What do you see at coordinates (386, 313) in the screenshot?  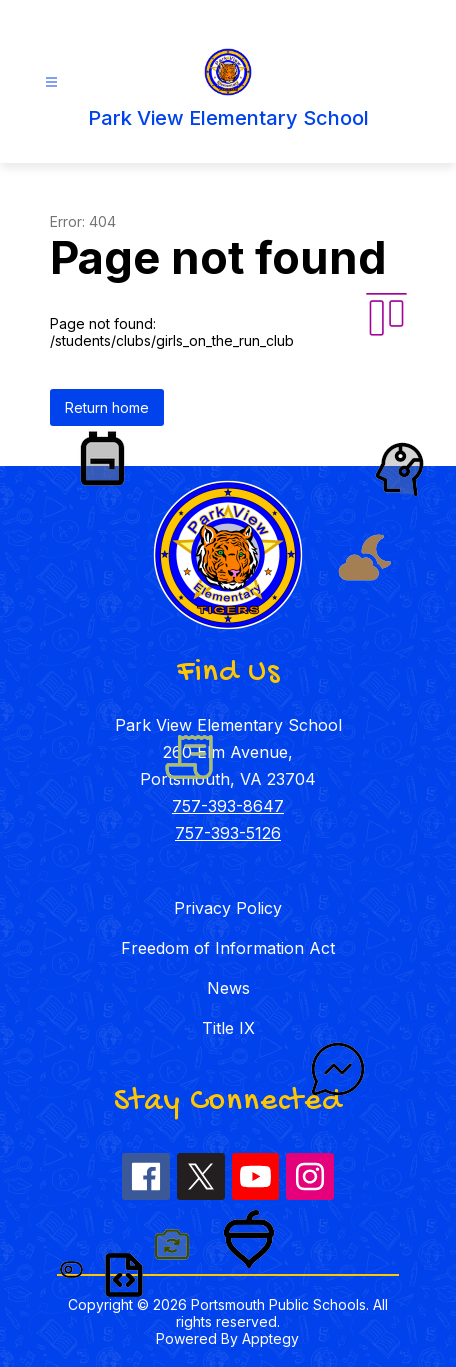 I see `align selected objects to the top edge` at bounding box center [386, 313].